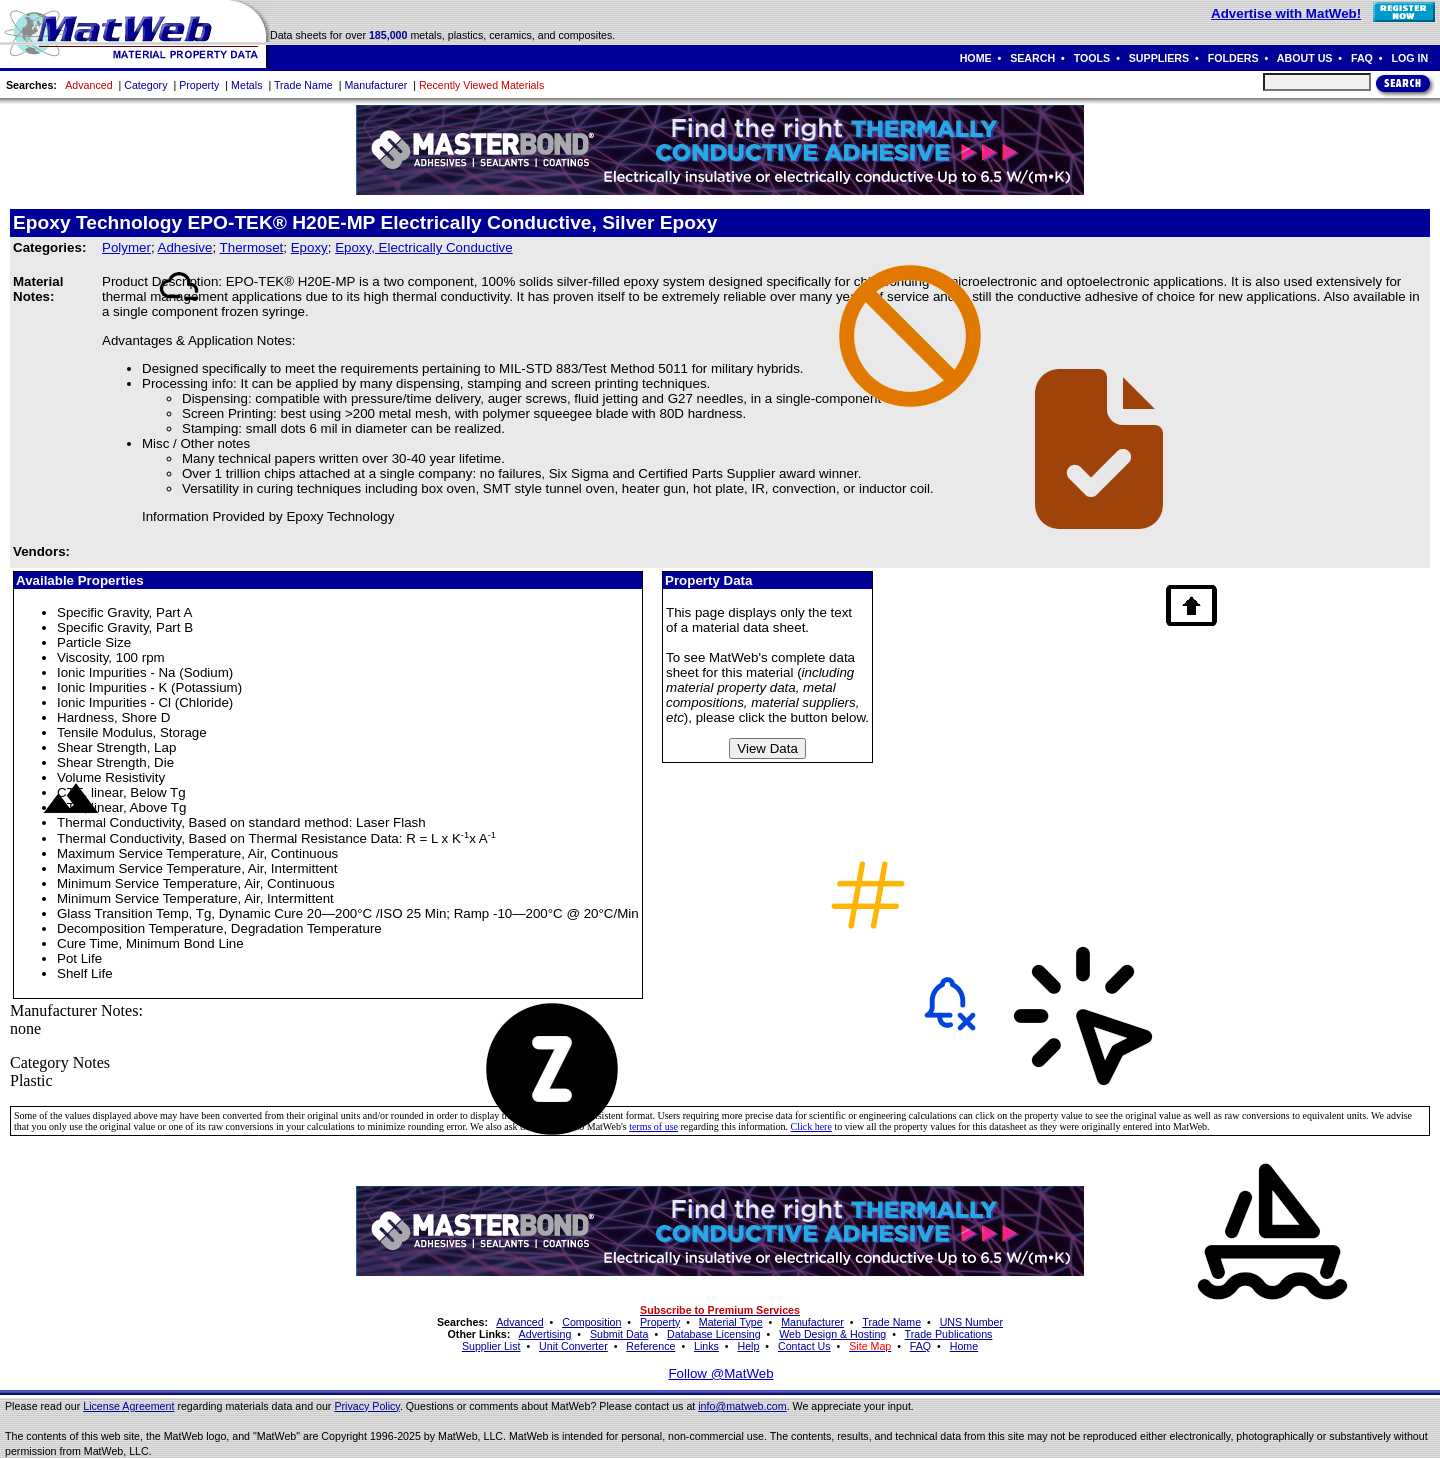 The height and width of the screenshot is (1458, 1440). Describe the element at coordinates (1272, 1231) in the screenshot. I see `access sailing or boating features` at that location.